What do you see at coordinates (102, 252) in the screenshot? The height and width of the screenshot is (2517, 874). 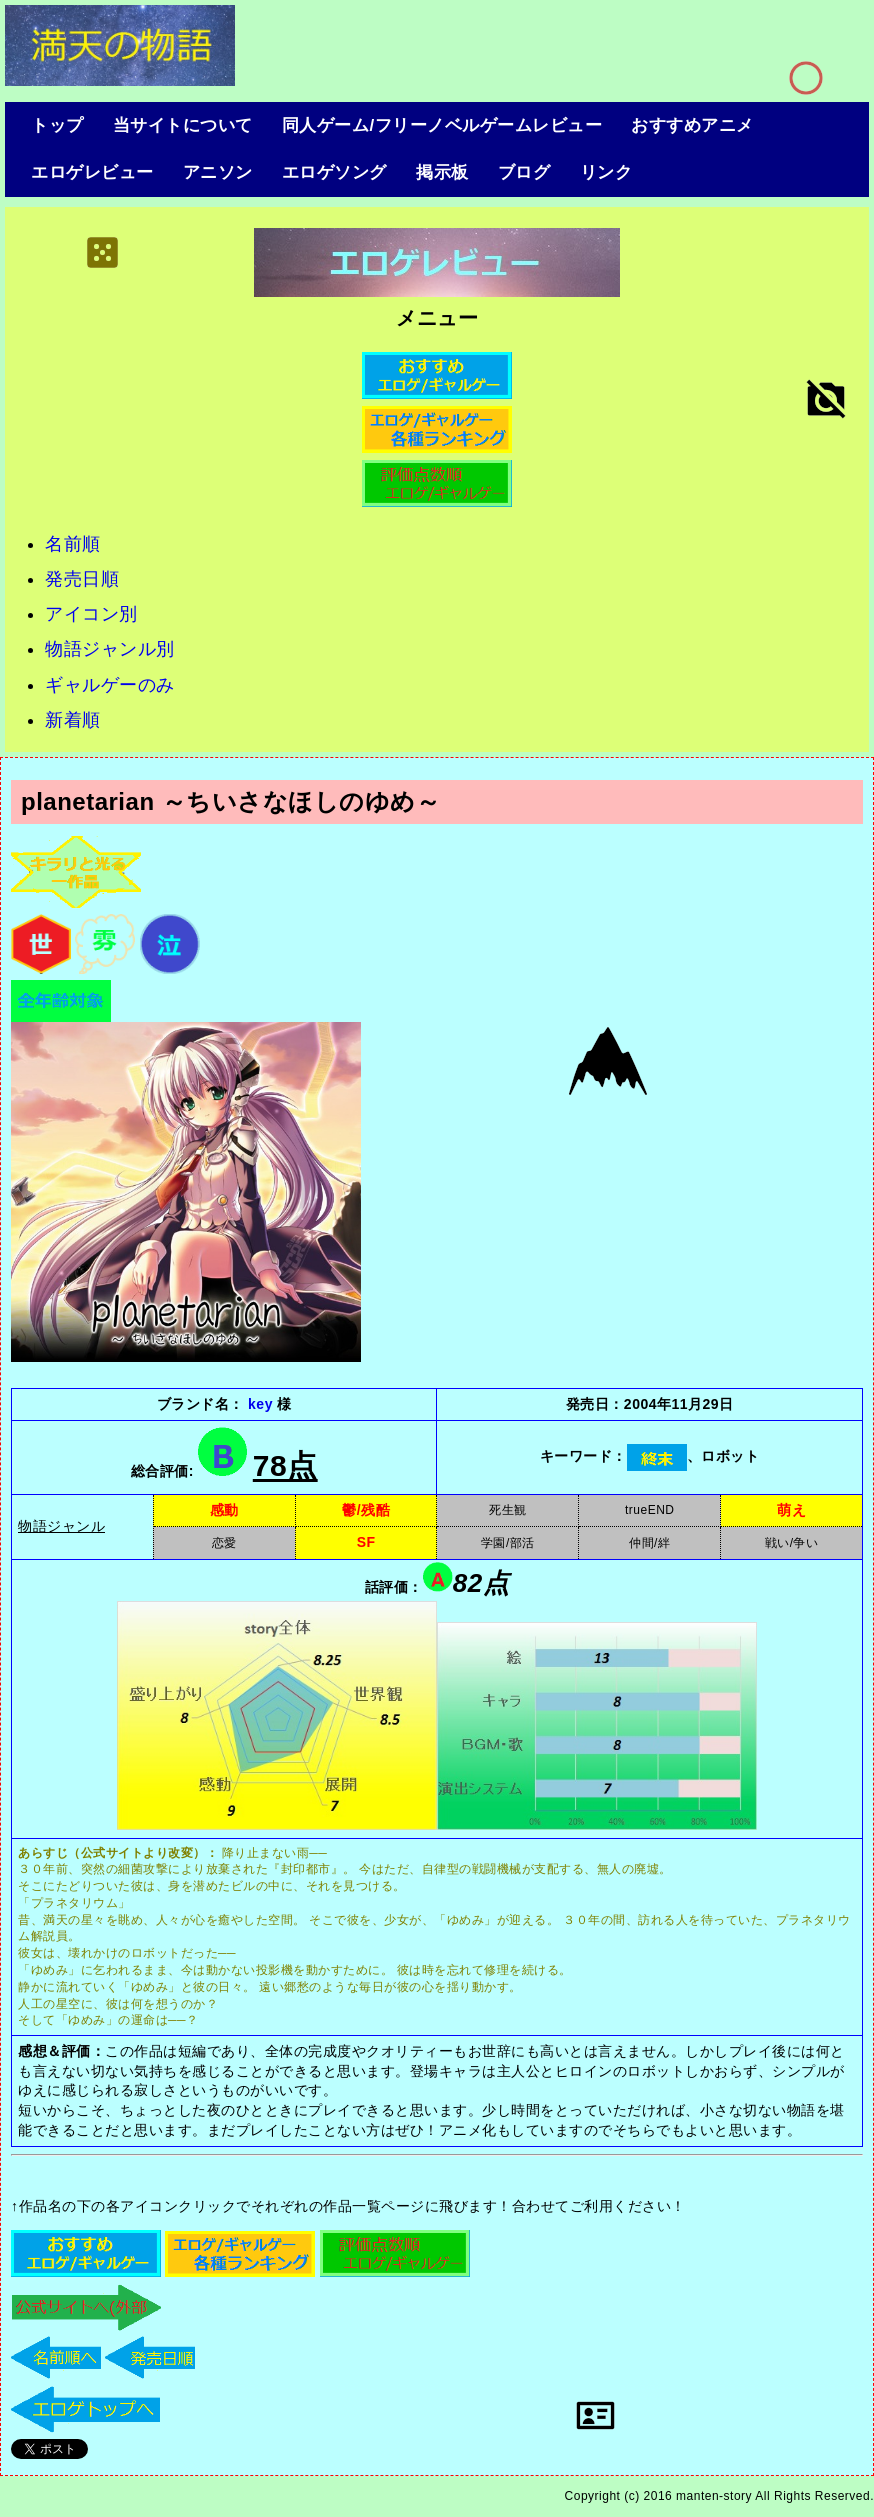 I see `randomize or shuffle content` at bounding box center [102, 252].